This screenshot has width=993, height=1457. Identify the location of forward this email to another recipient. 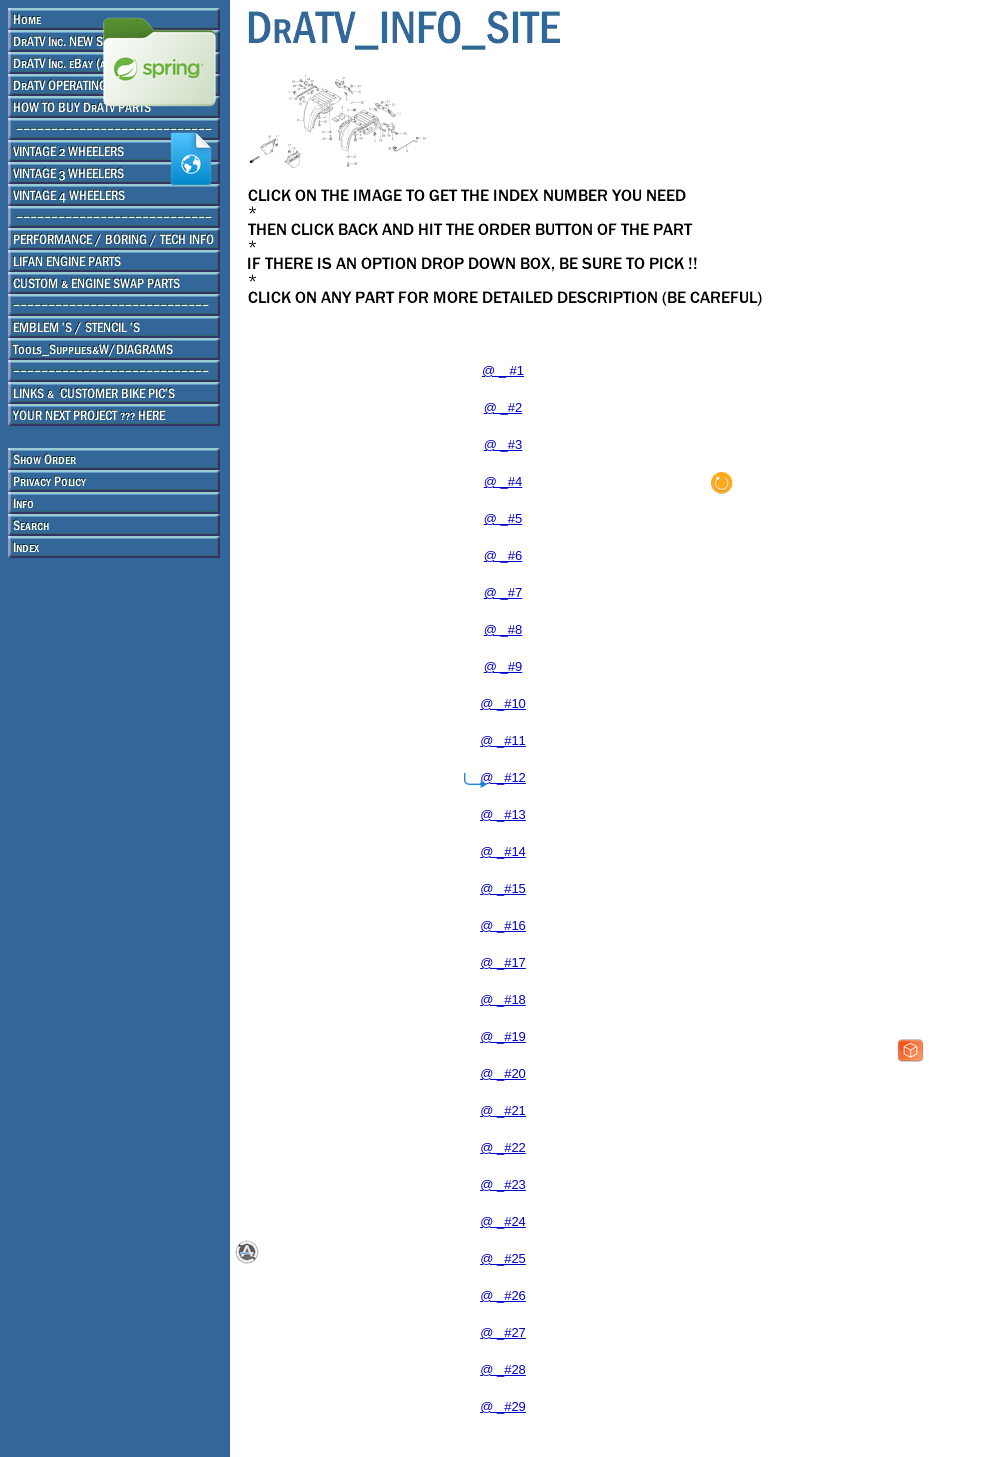
(476, 779).